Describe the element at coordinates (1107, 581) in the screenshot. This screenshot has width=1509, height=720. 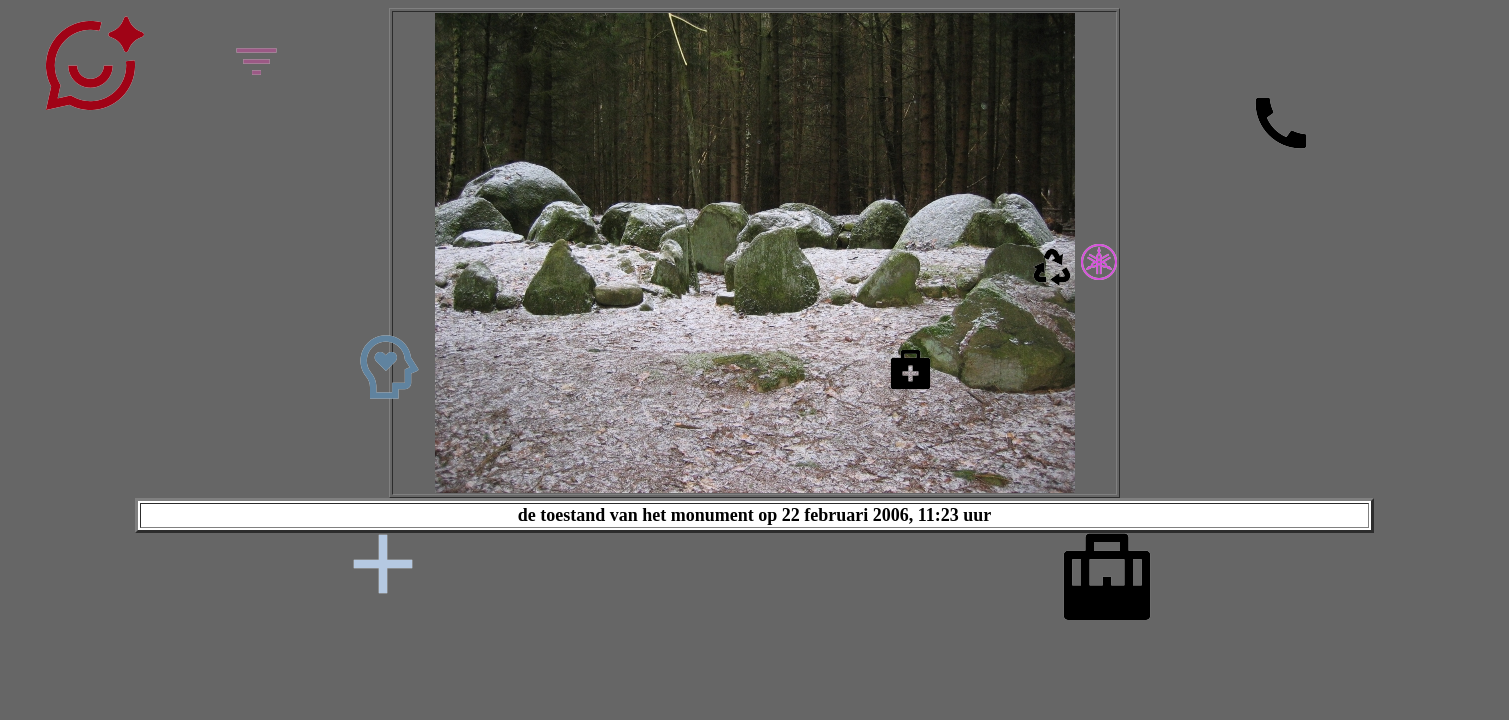
I see `access work or business documents` at that location.